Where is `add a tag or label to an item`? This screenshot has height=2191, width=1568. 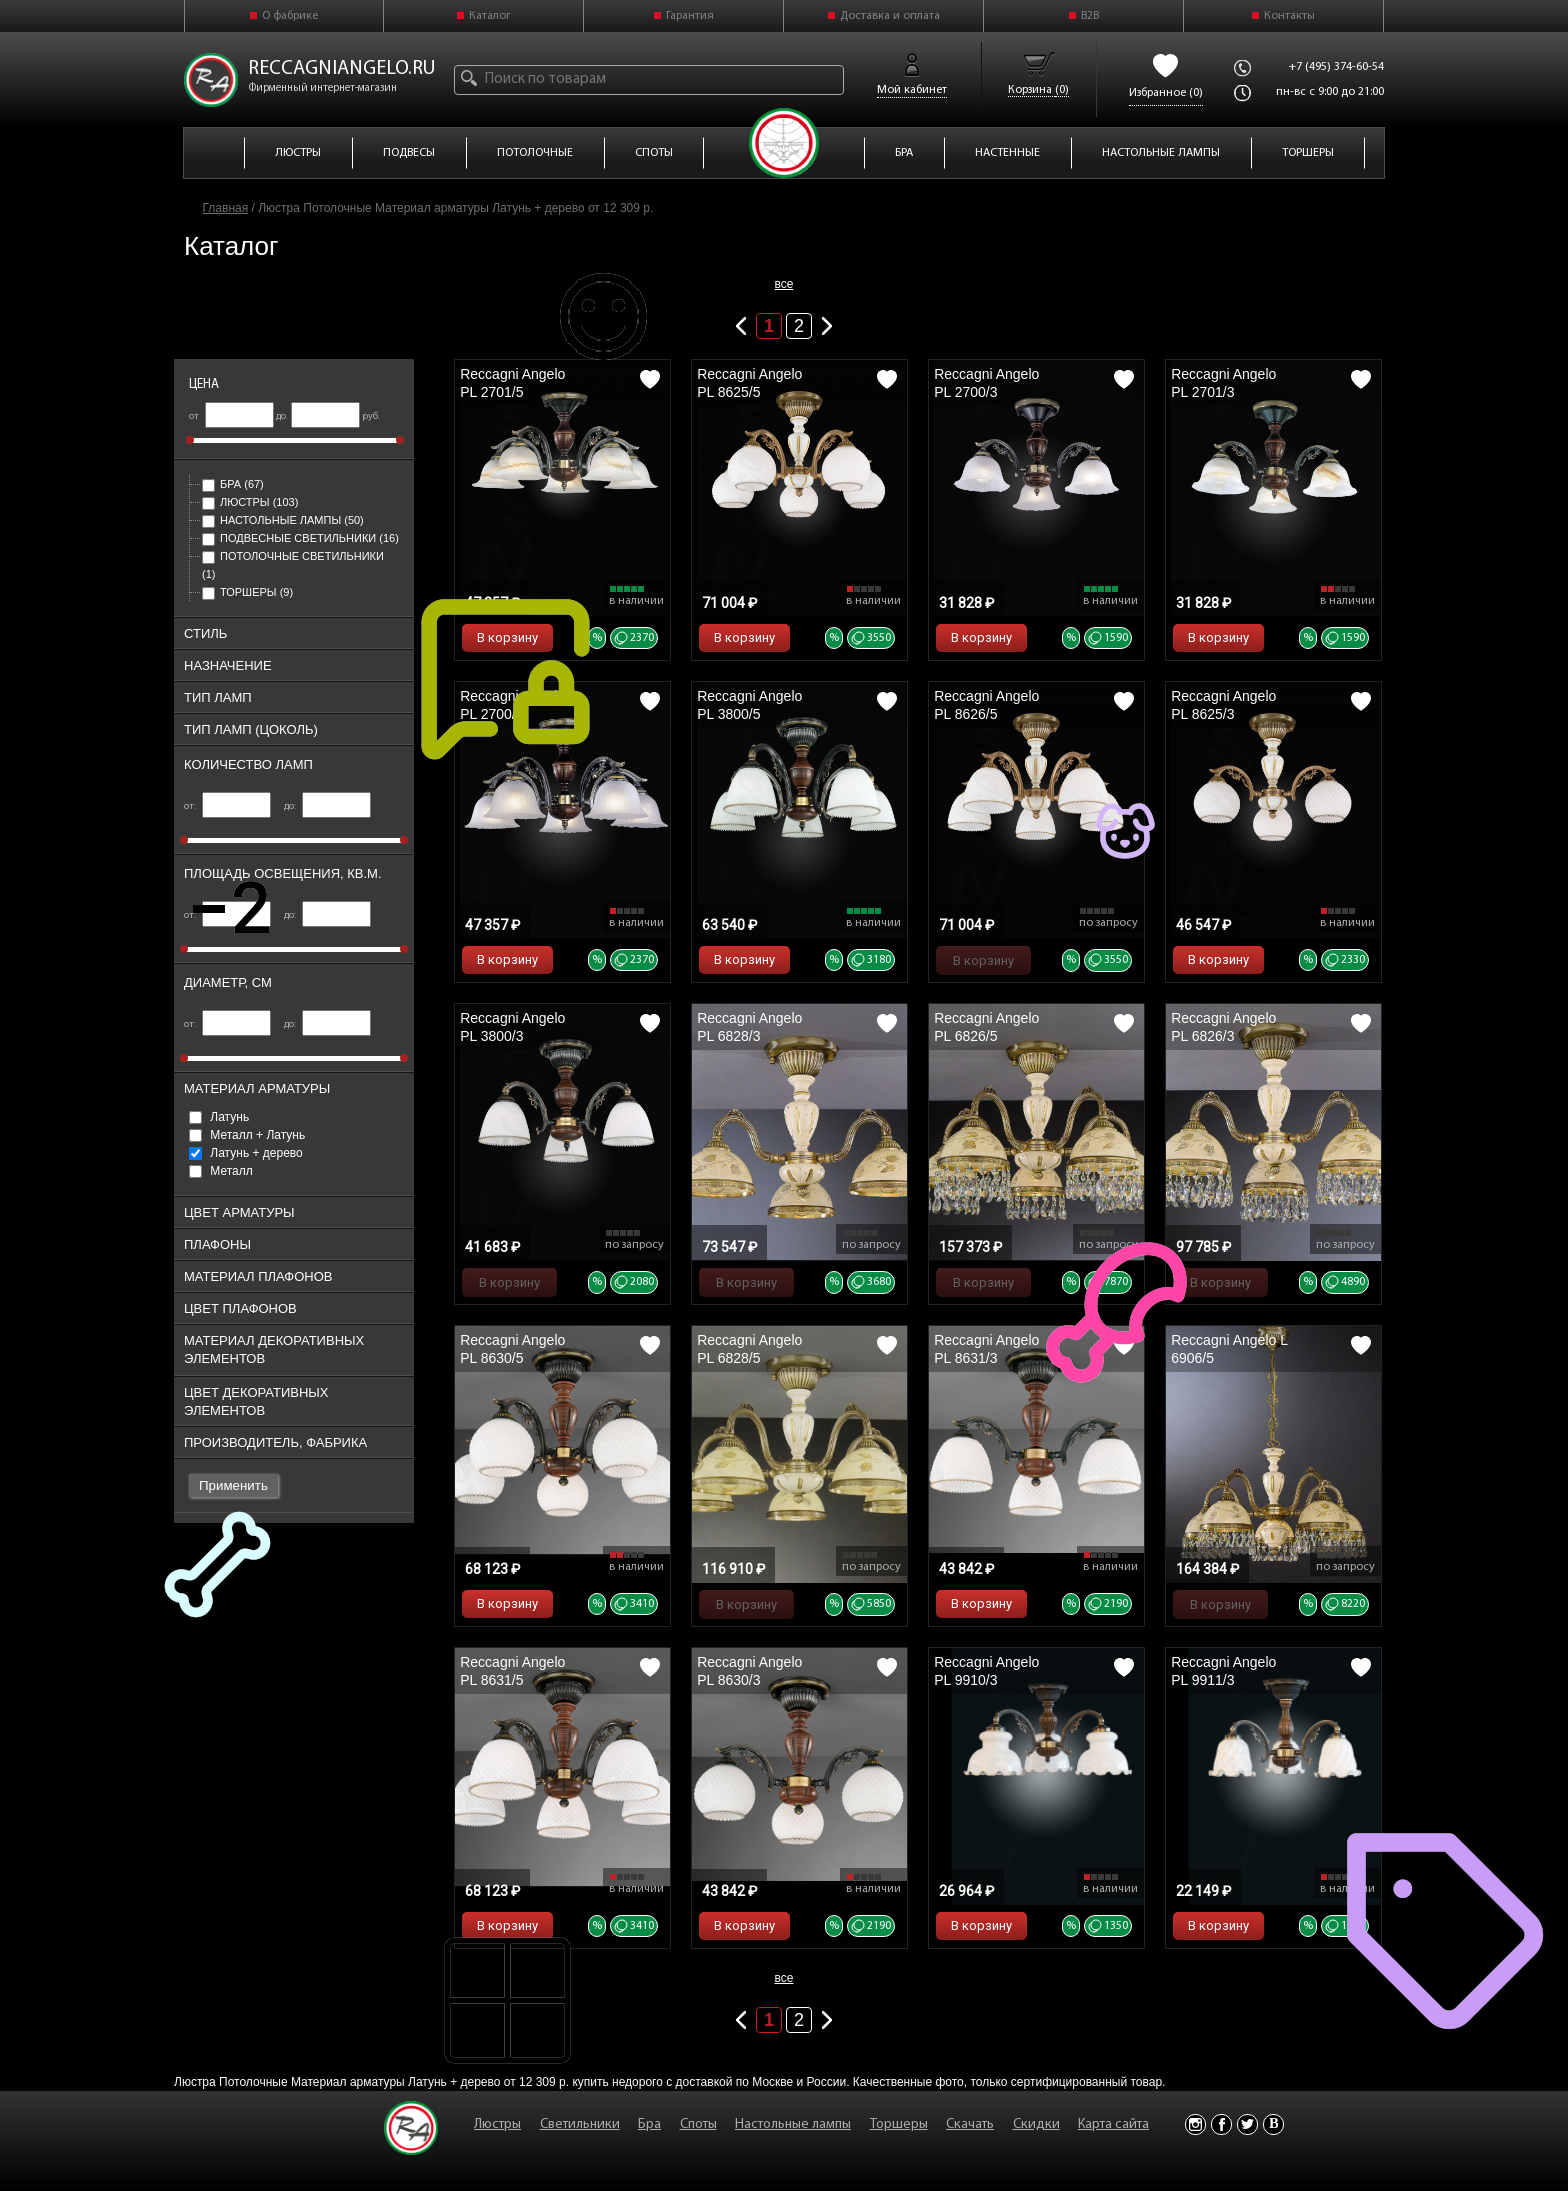 add a tag or label to an item is located at coordinates (1449, 1935).